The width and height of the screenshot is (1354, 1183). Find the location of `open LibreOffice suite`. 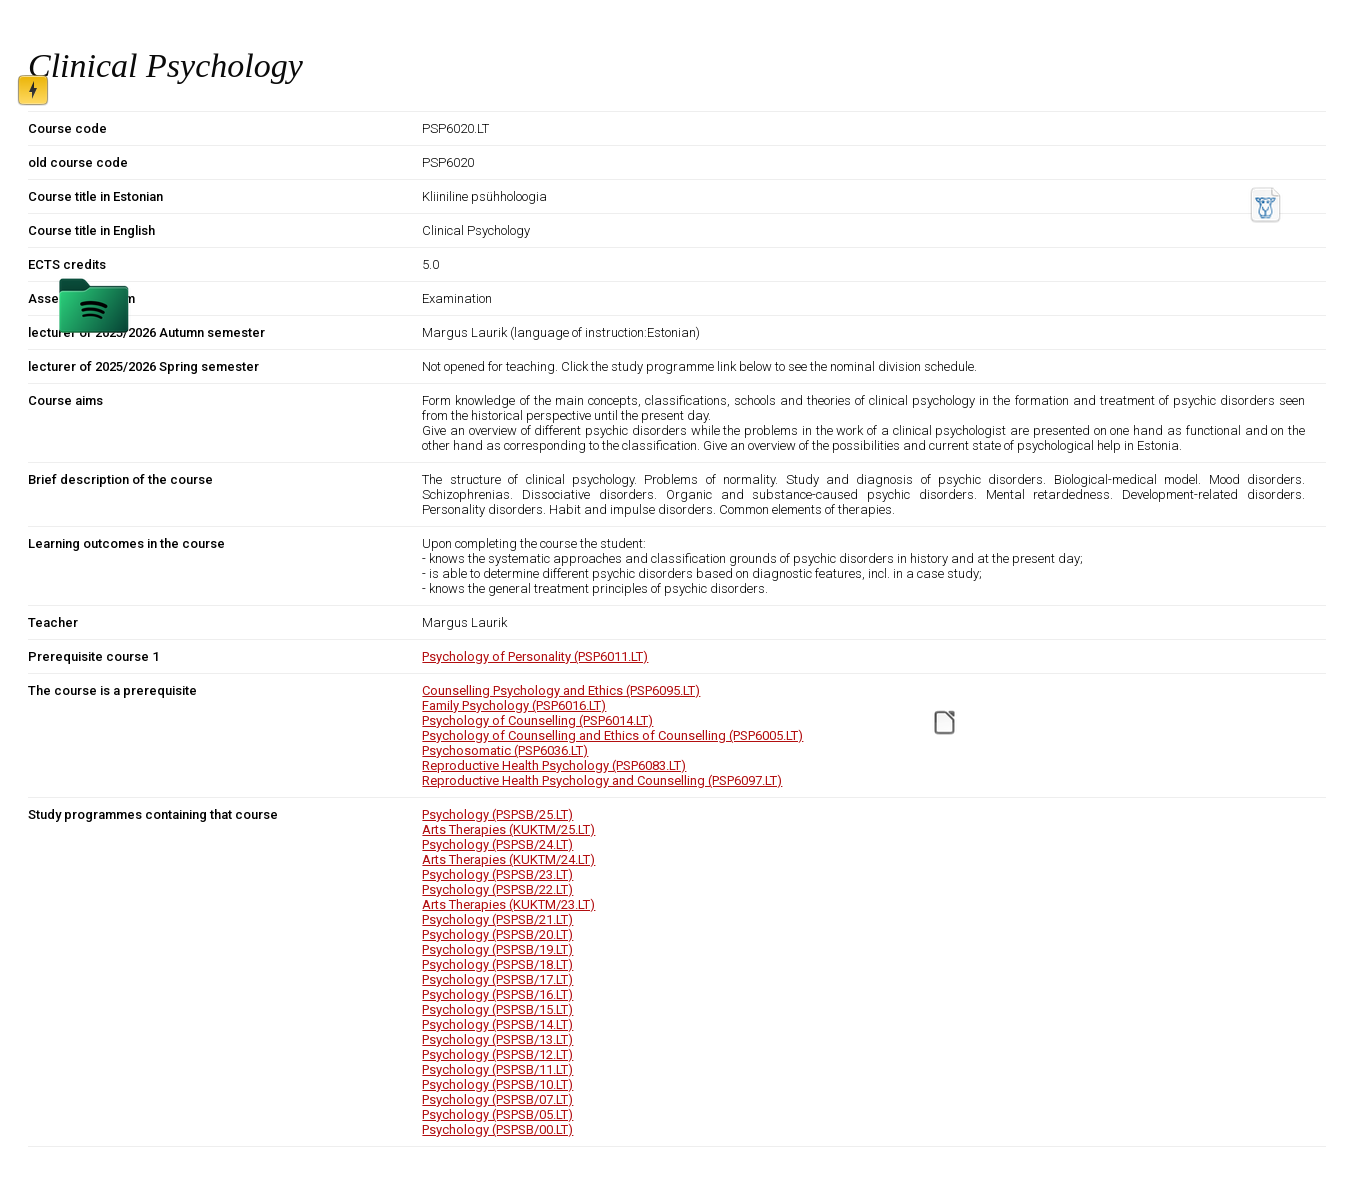

open LibreOffice suite is located at coordinates (944, 722).